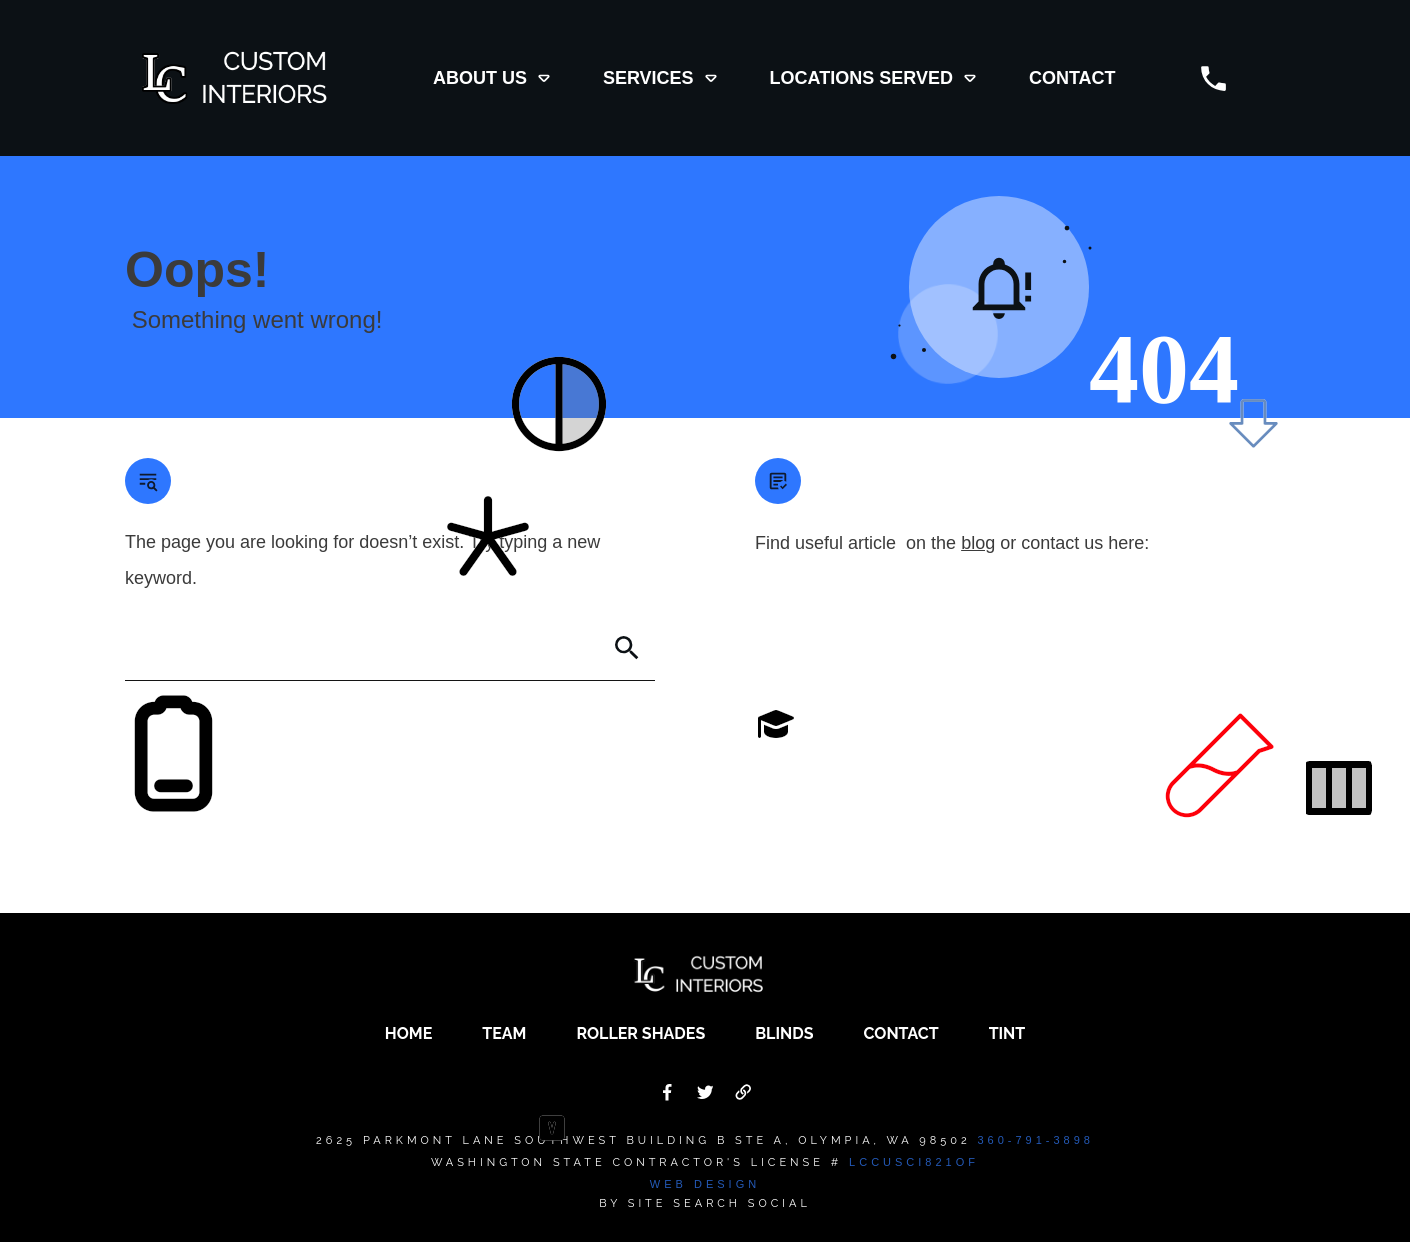  I want to click on indicates items starting with the letter V, so click(552, 1128).